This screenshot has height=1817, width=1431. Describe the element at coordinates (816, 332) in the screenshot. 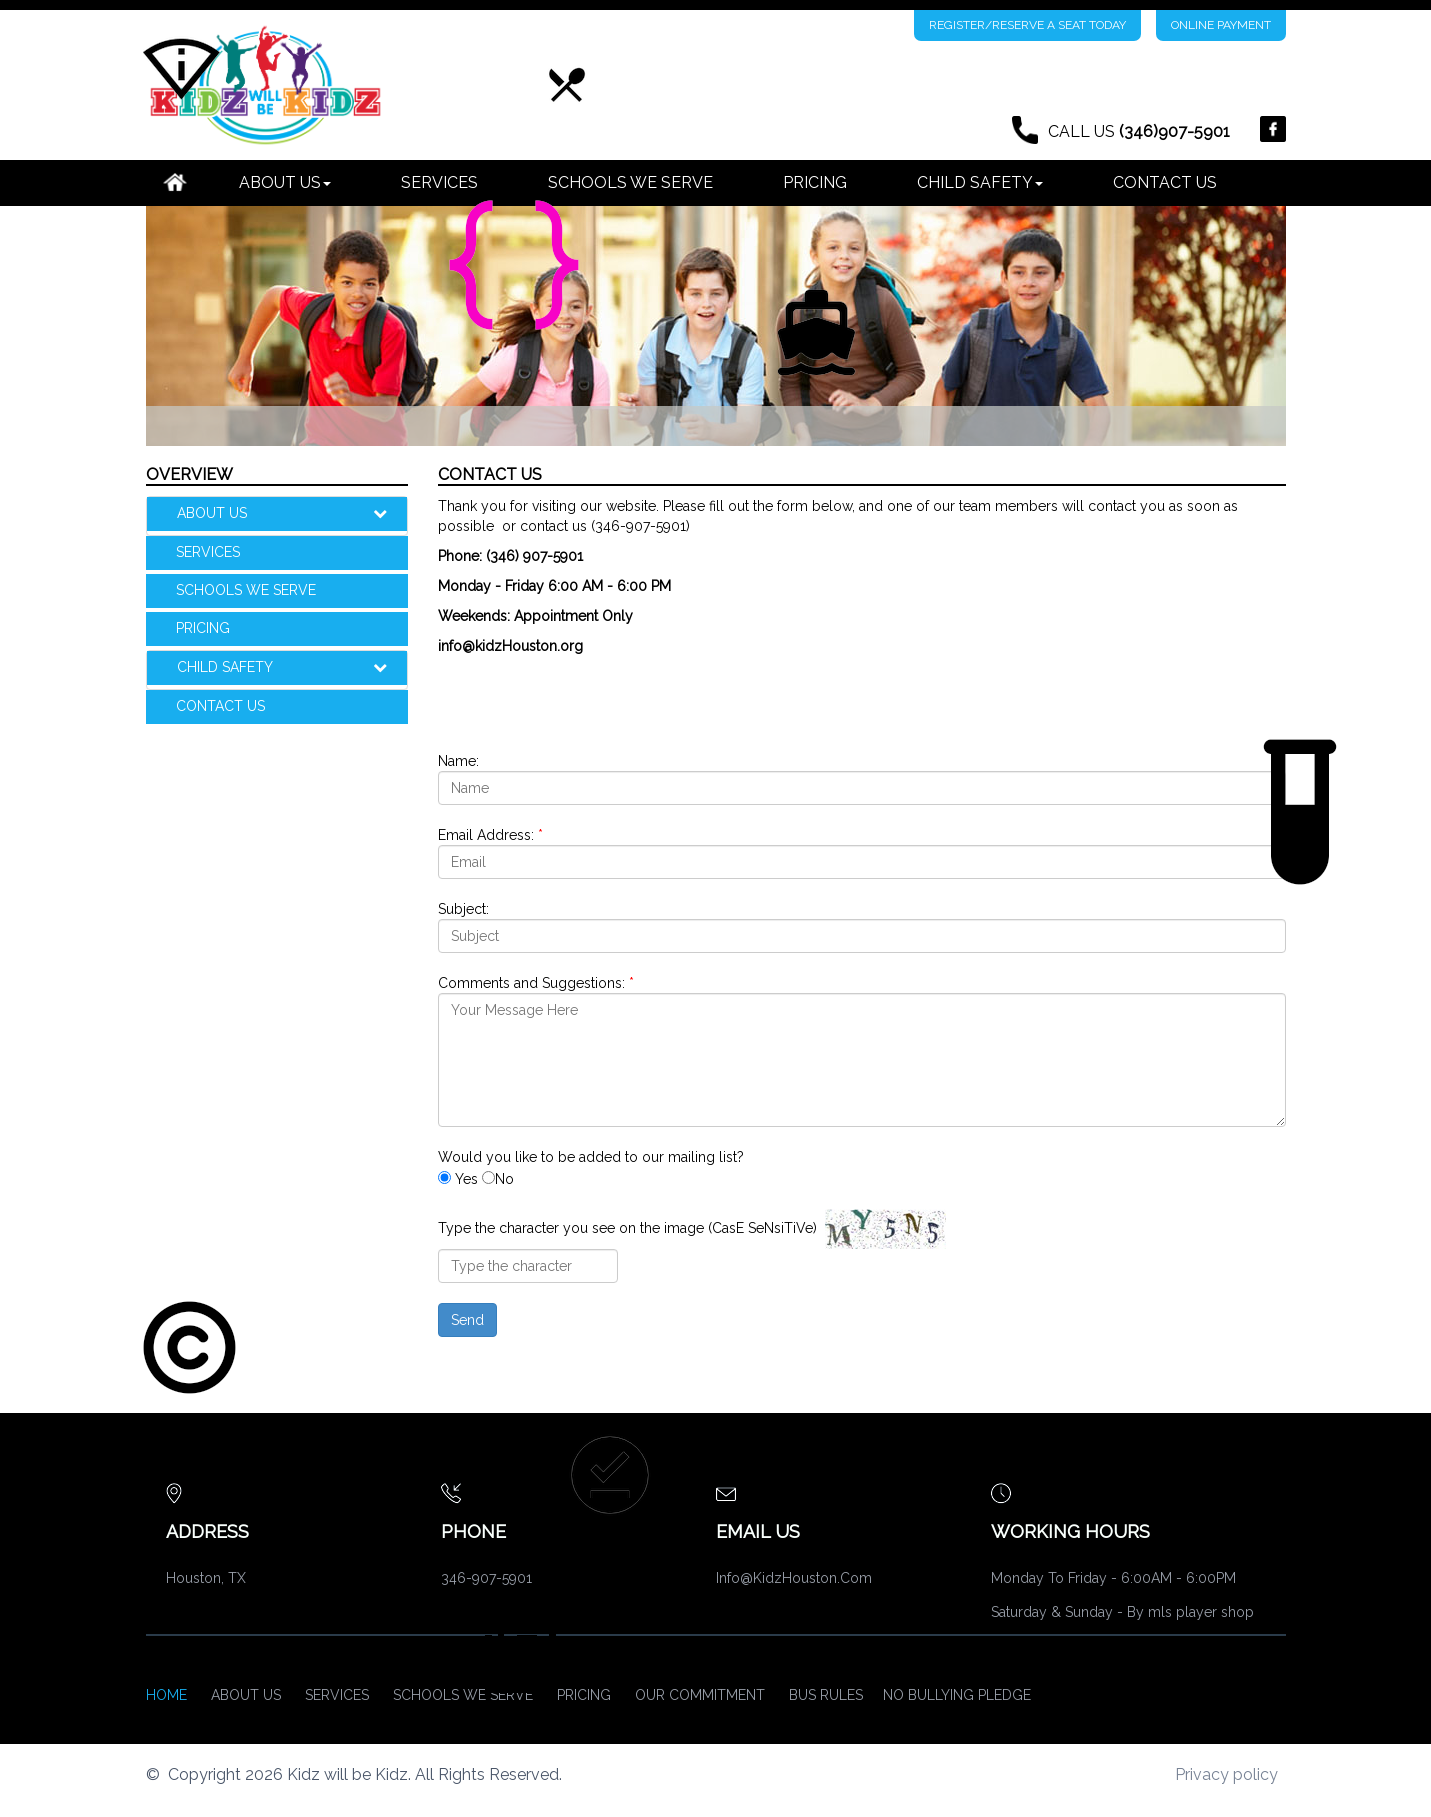

I see `get directions by ferry or boat` at that location.